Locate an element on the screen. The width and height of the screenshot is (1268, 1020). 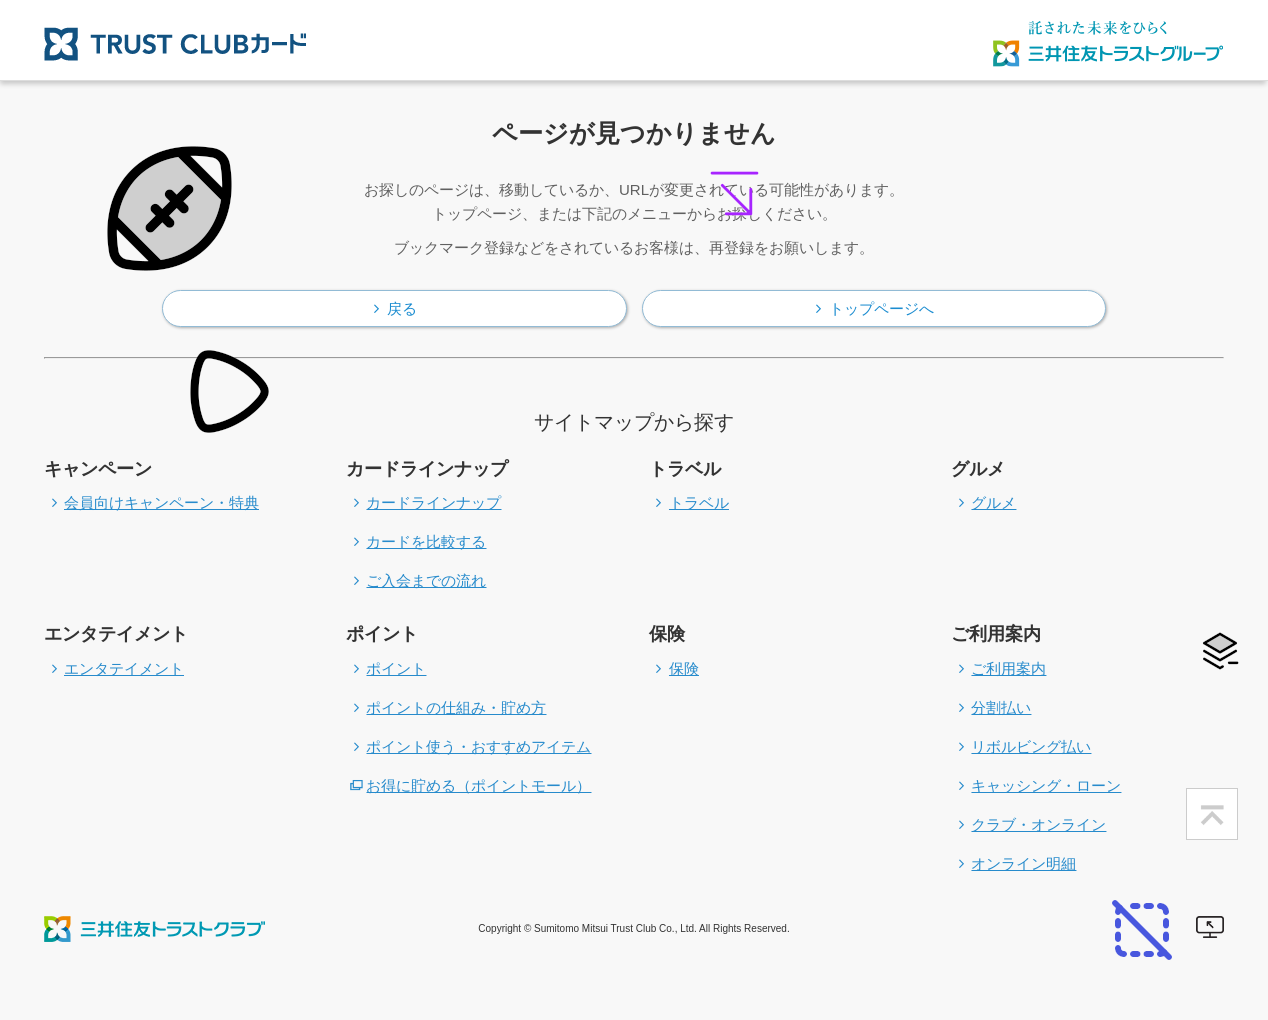
disable marquee selection tool is located at coordinates (1142, 930).